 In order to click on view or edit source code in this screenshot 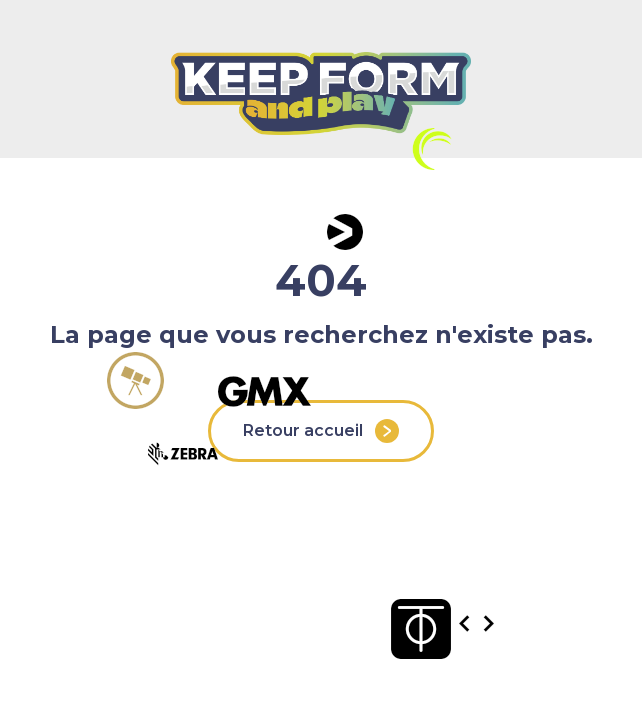, I will do `click(476, 623)`.